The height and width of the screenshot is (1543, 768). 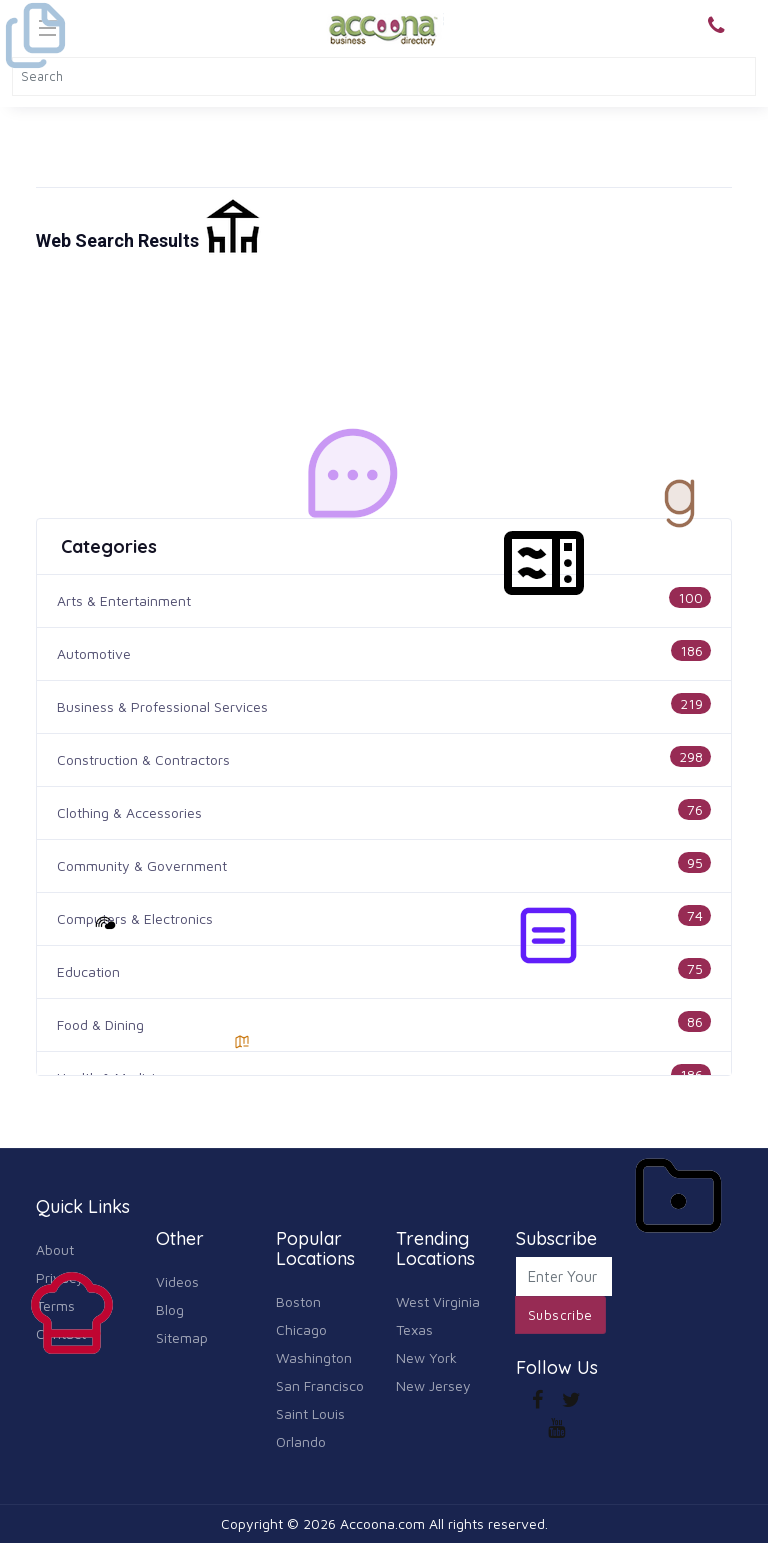 I want to click on browse recipes or cooking content, so click(x=72, y=1313).